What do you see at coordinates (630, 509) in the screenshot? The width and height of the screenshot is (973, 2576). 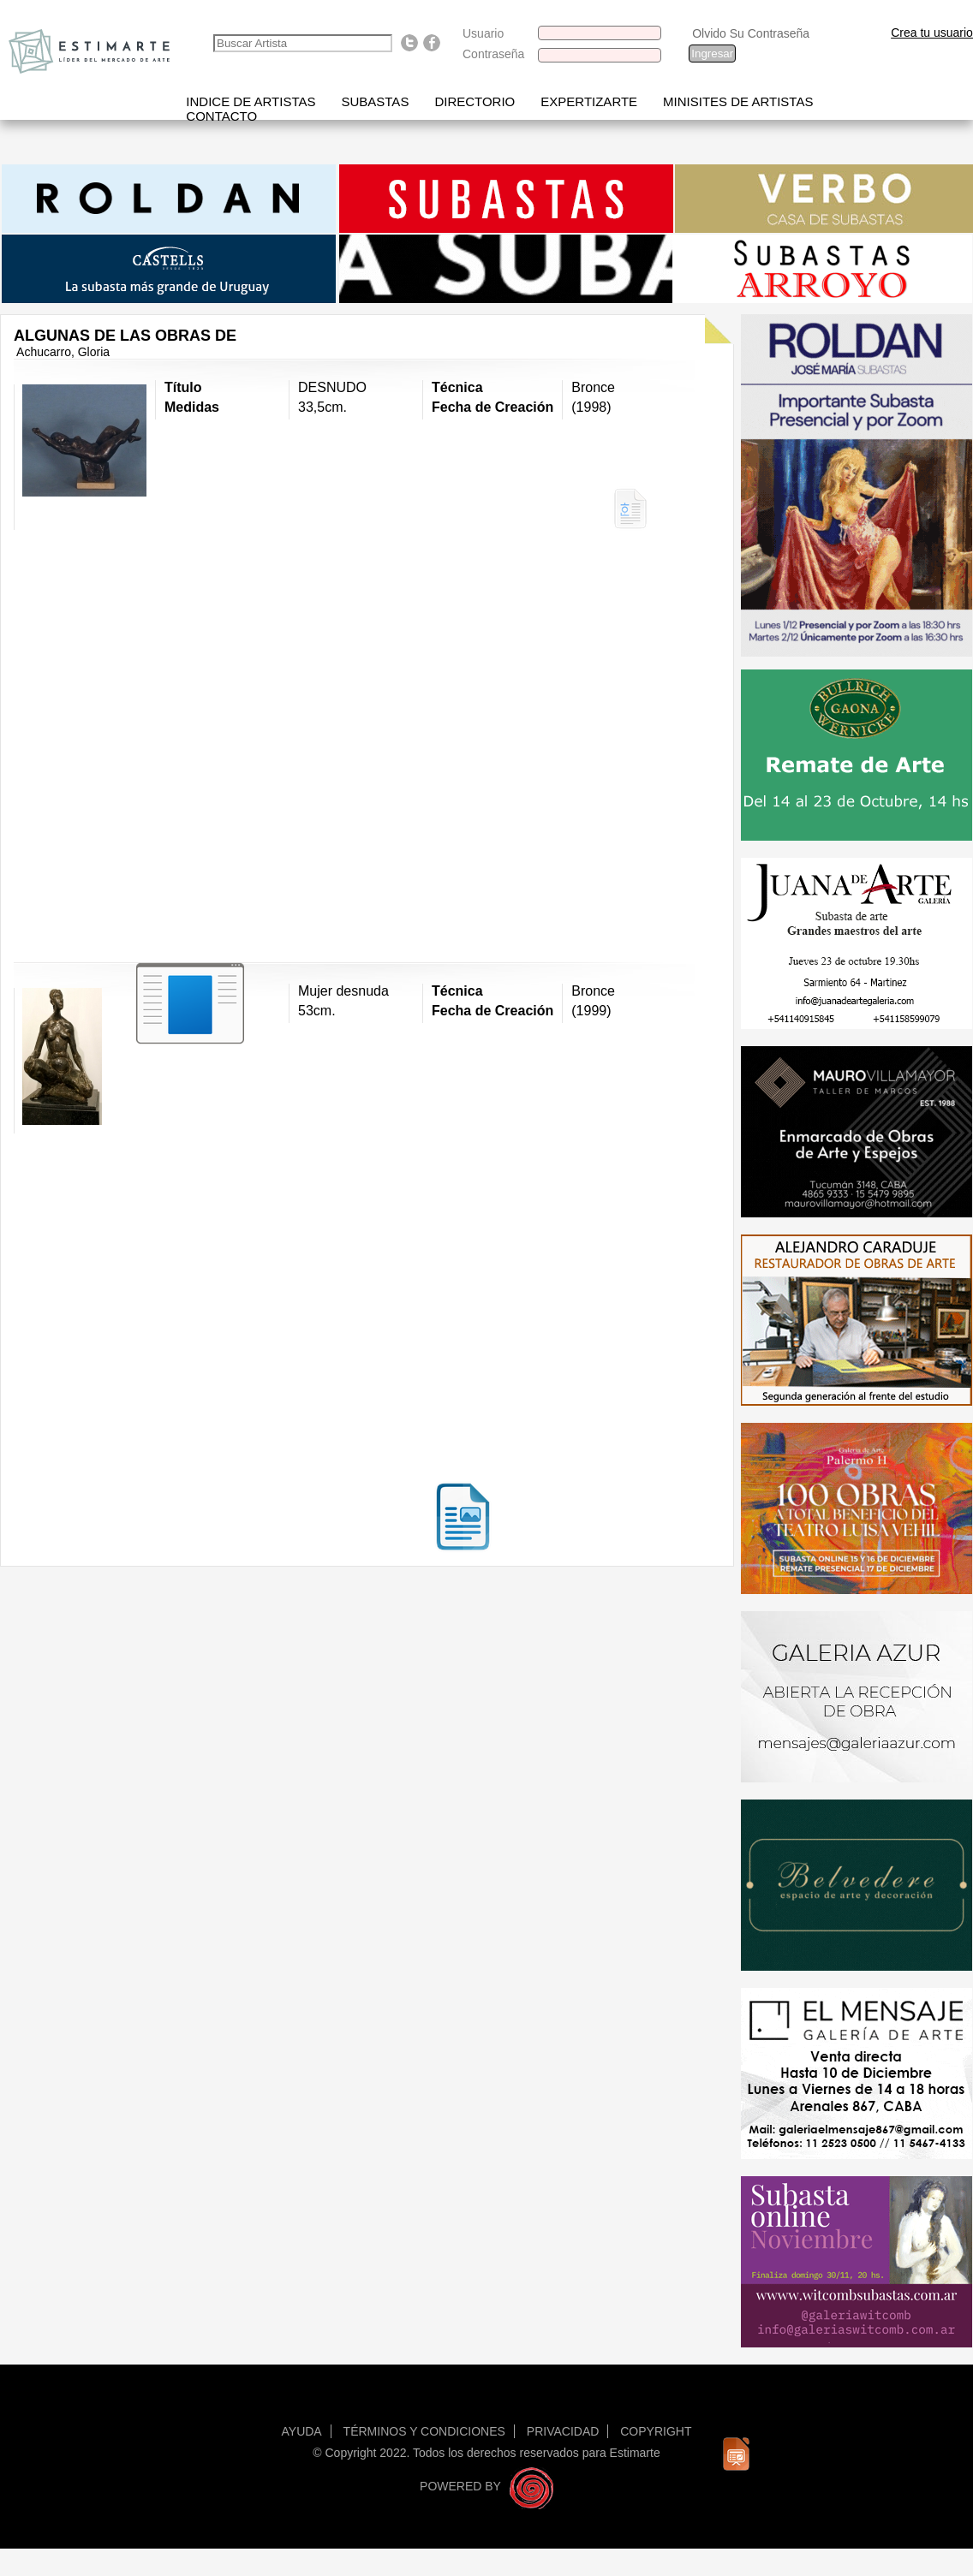 I see `hancom hangul word processor document file` at bounding box center [630, 509].